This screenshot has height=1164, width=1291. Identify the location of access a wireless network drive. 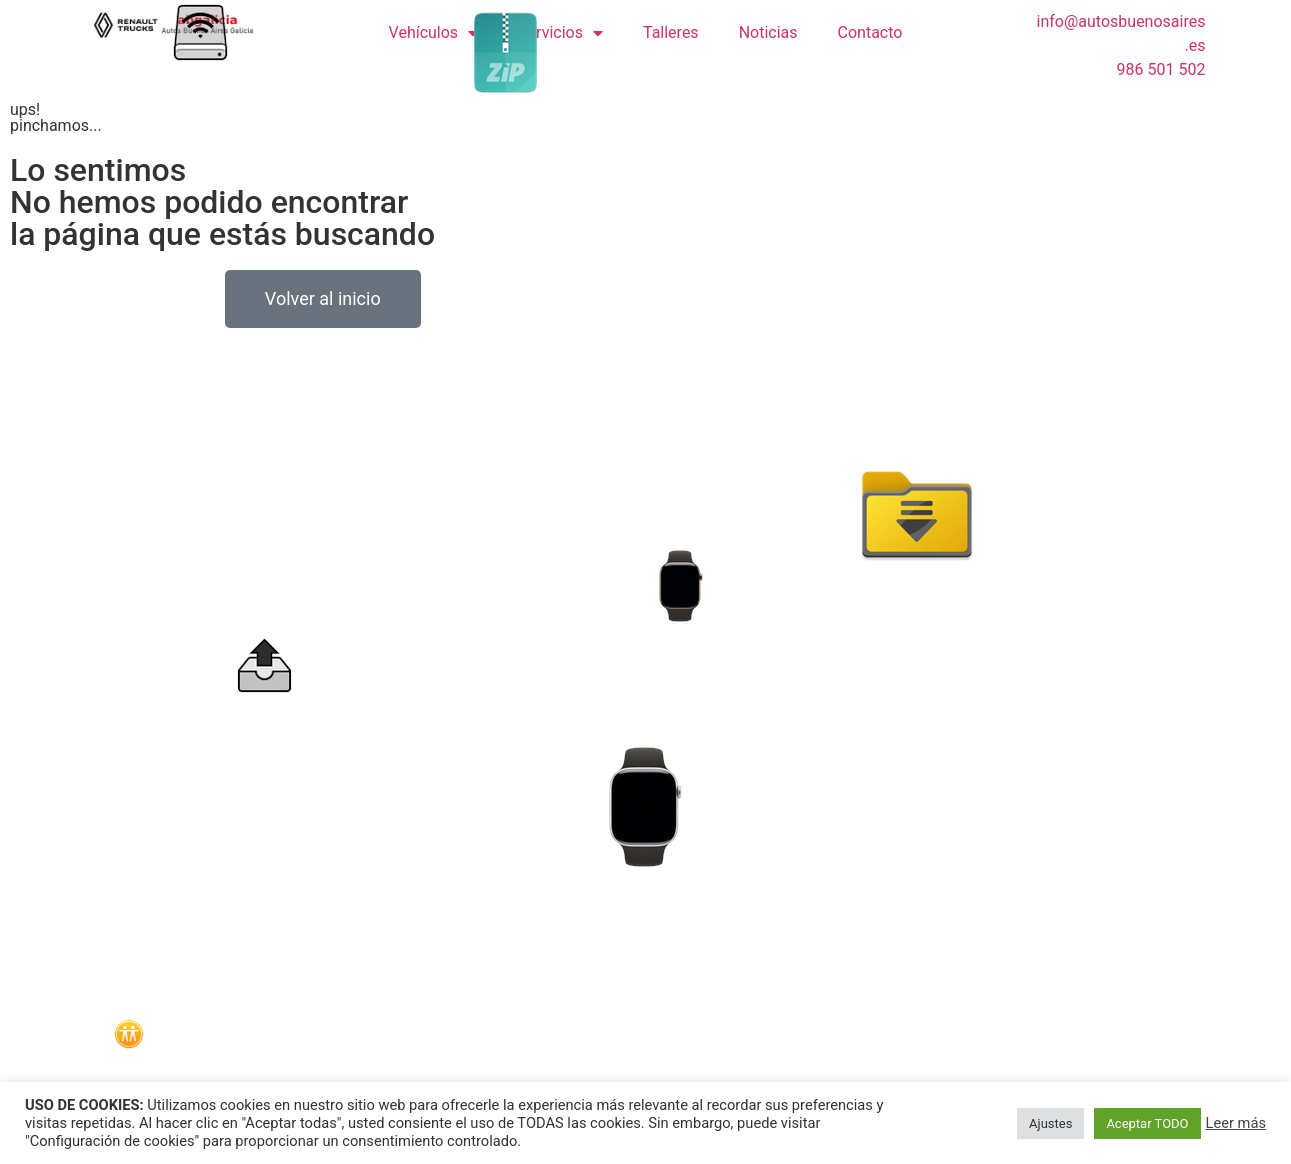
(200, 32).